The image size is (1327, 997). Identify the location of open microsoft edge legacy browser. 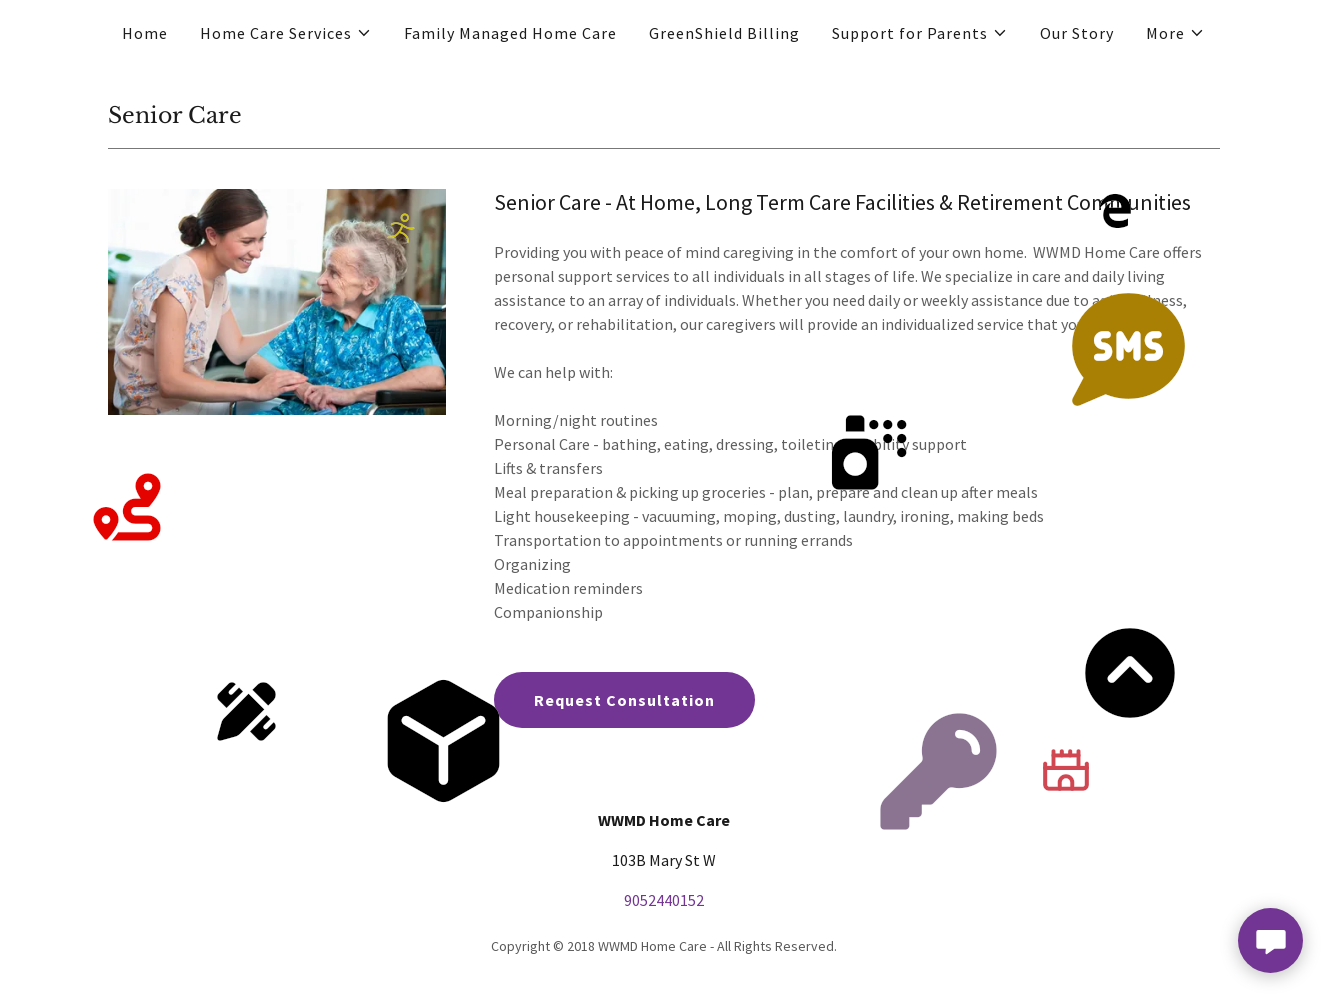
(1115, 211).